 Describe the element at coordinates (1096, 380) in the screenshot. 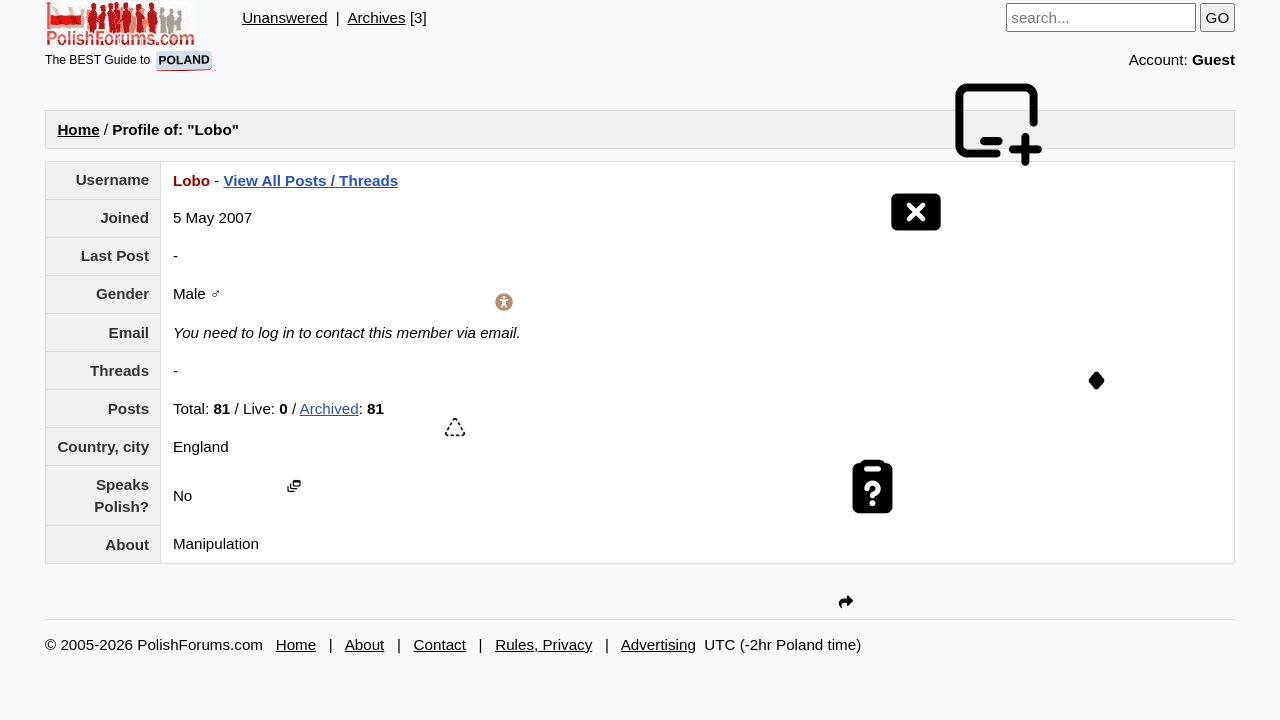

I see `add or select a keyframe in animation timeline` at that location.